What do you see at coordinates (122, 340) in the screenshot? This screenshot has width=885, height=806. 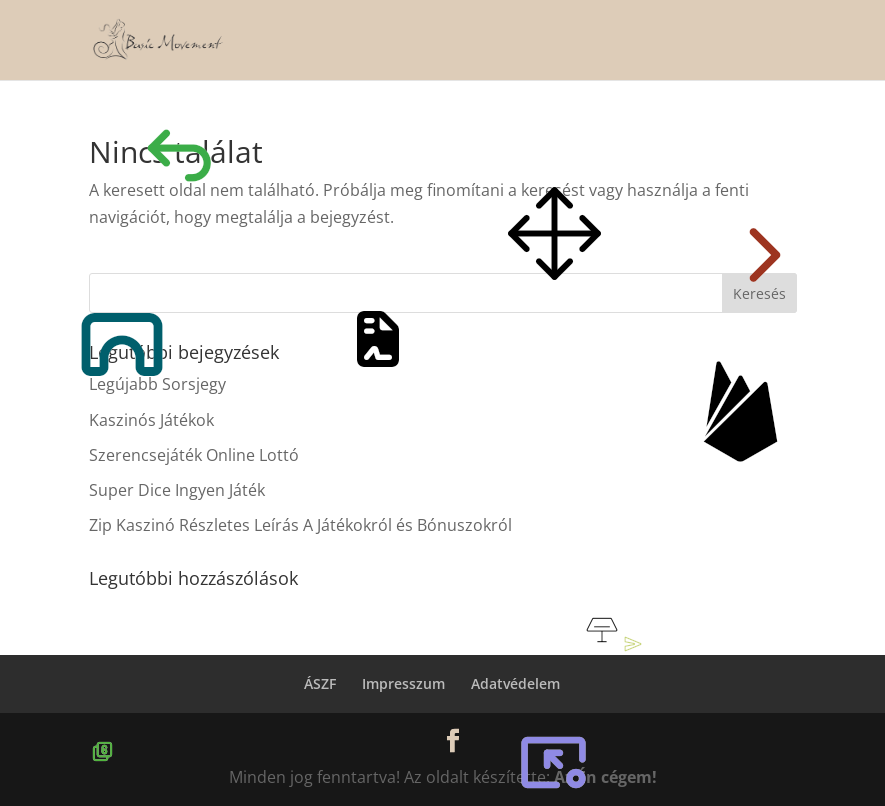 I see `view bridge or infrastructure information` at bounding box center [122, 340].